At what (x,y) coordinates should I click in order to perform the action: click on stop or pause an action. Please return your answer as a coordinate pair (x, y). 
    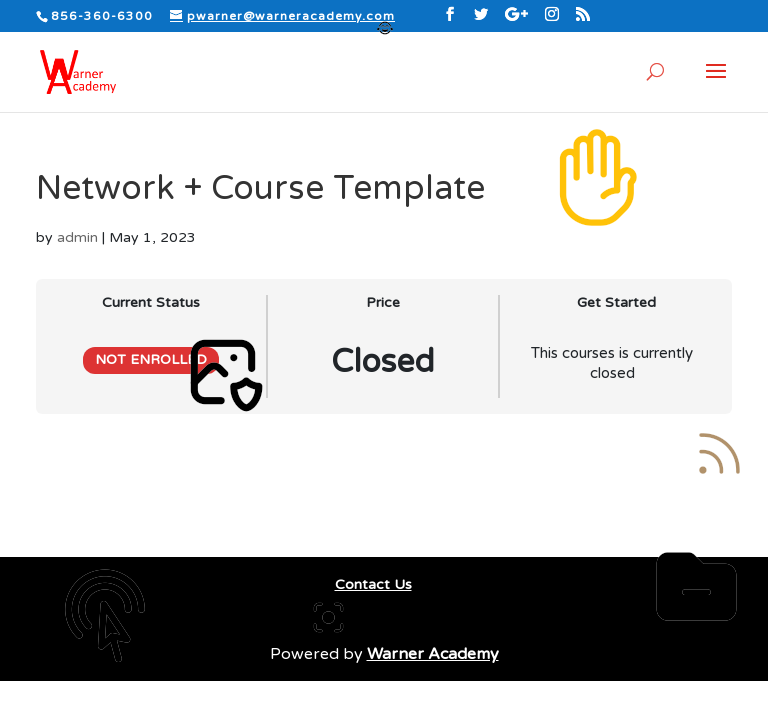
    Looking at the image, I should click on (598, 177).